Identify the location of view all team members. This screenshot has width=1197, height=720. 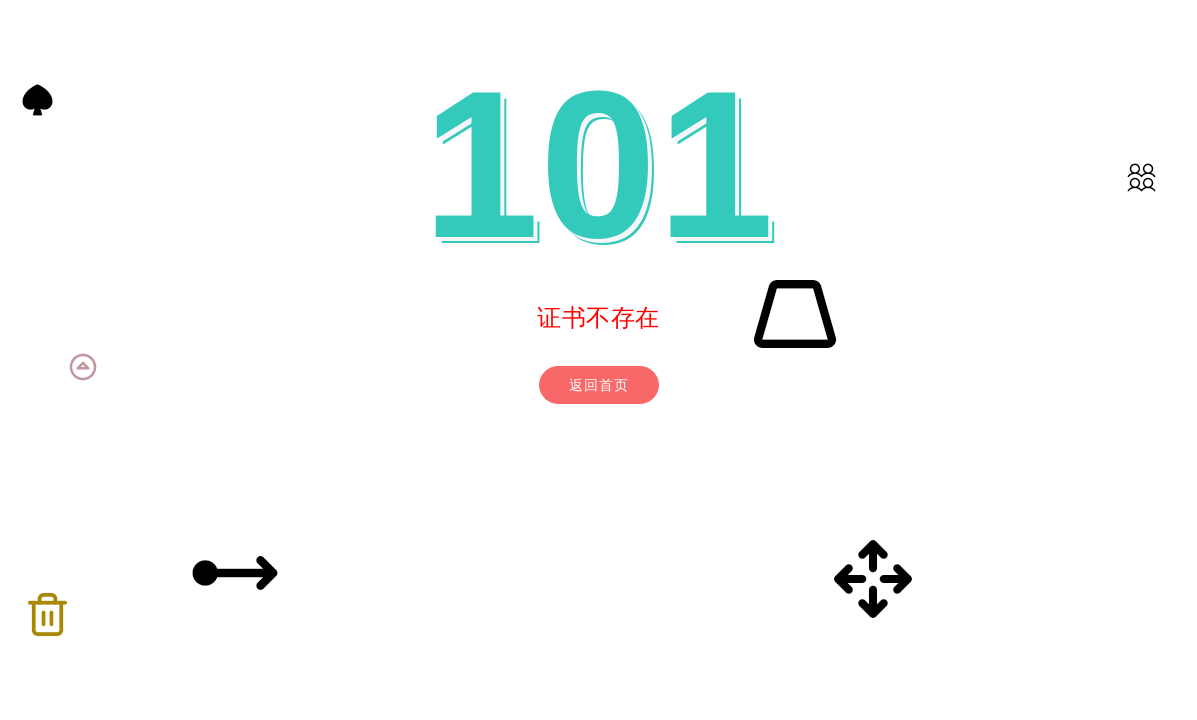
(1141, 177).